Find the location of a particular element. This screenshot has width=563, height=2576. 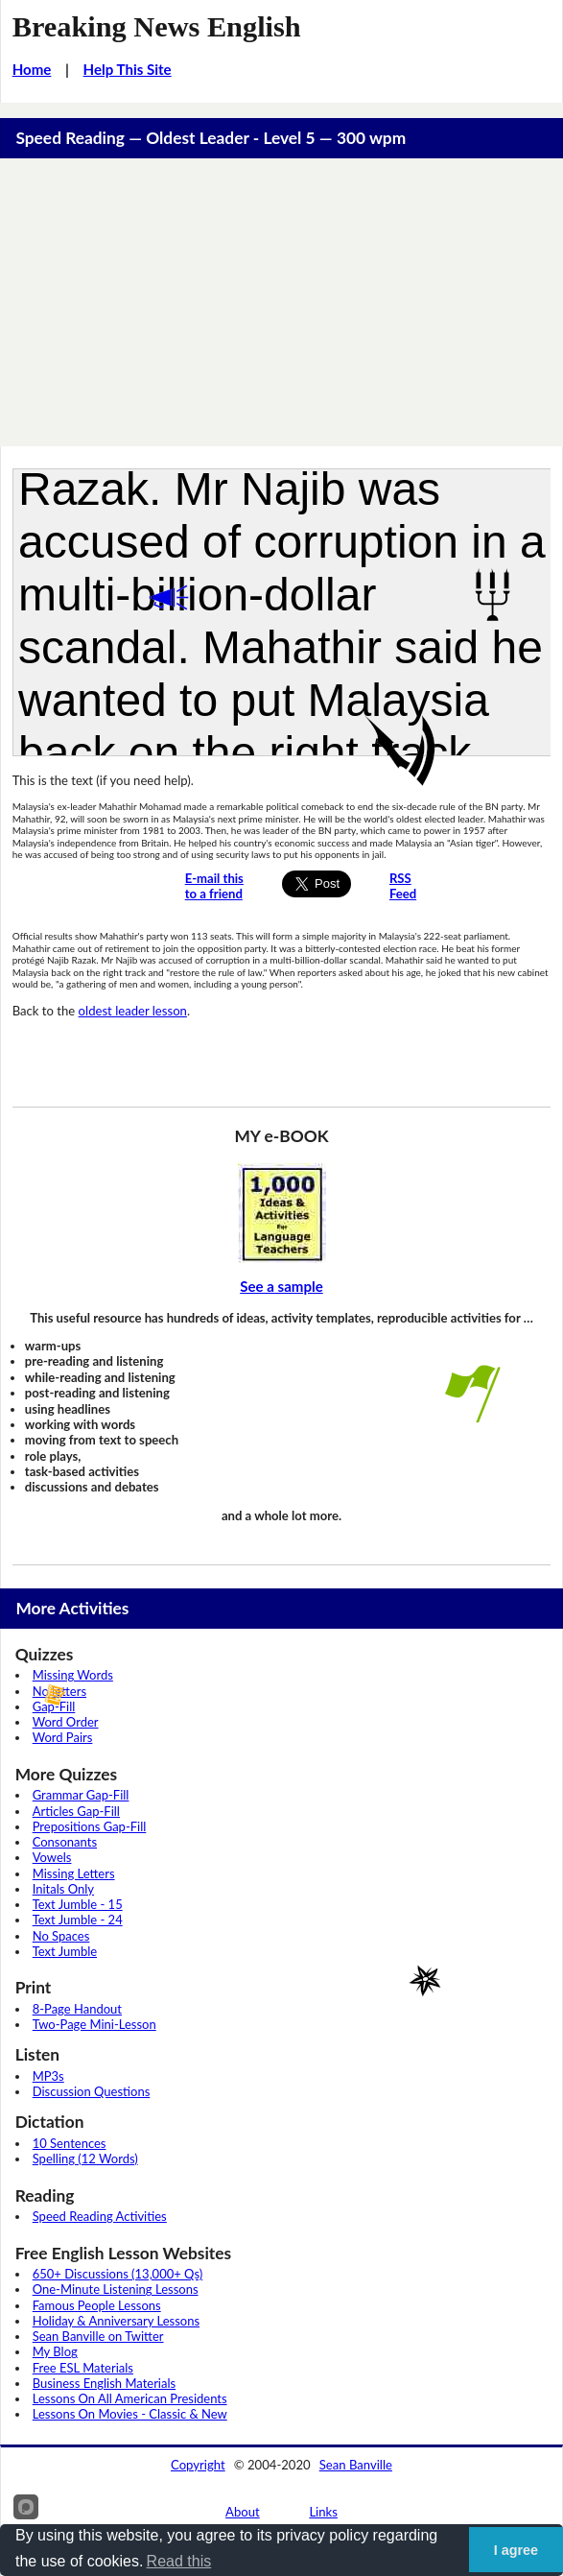

open meditation or mindfulness features is located at coordinates (425, 1981).